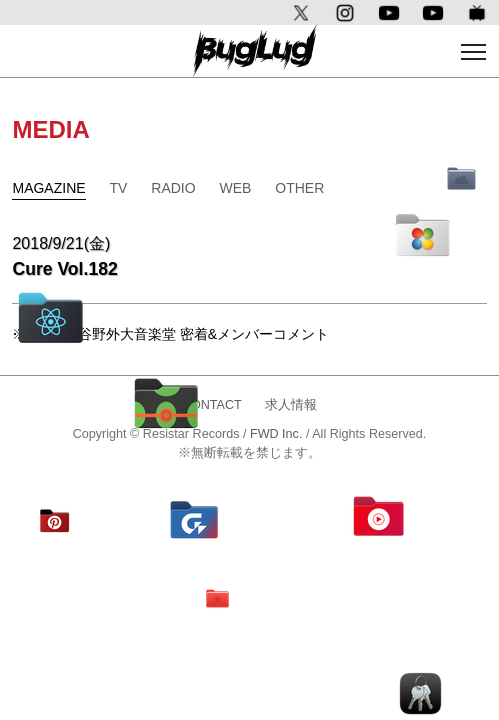 This screenshot has width=499, height=720. Describe the element at coordinates (166, 405) in the screenshot. I see `open folder containing pokémon dusk ball themed content` at that location.